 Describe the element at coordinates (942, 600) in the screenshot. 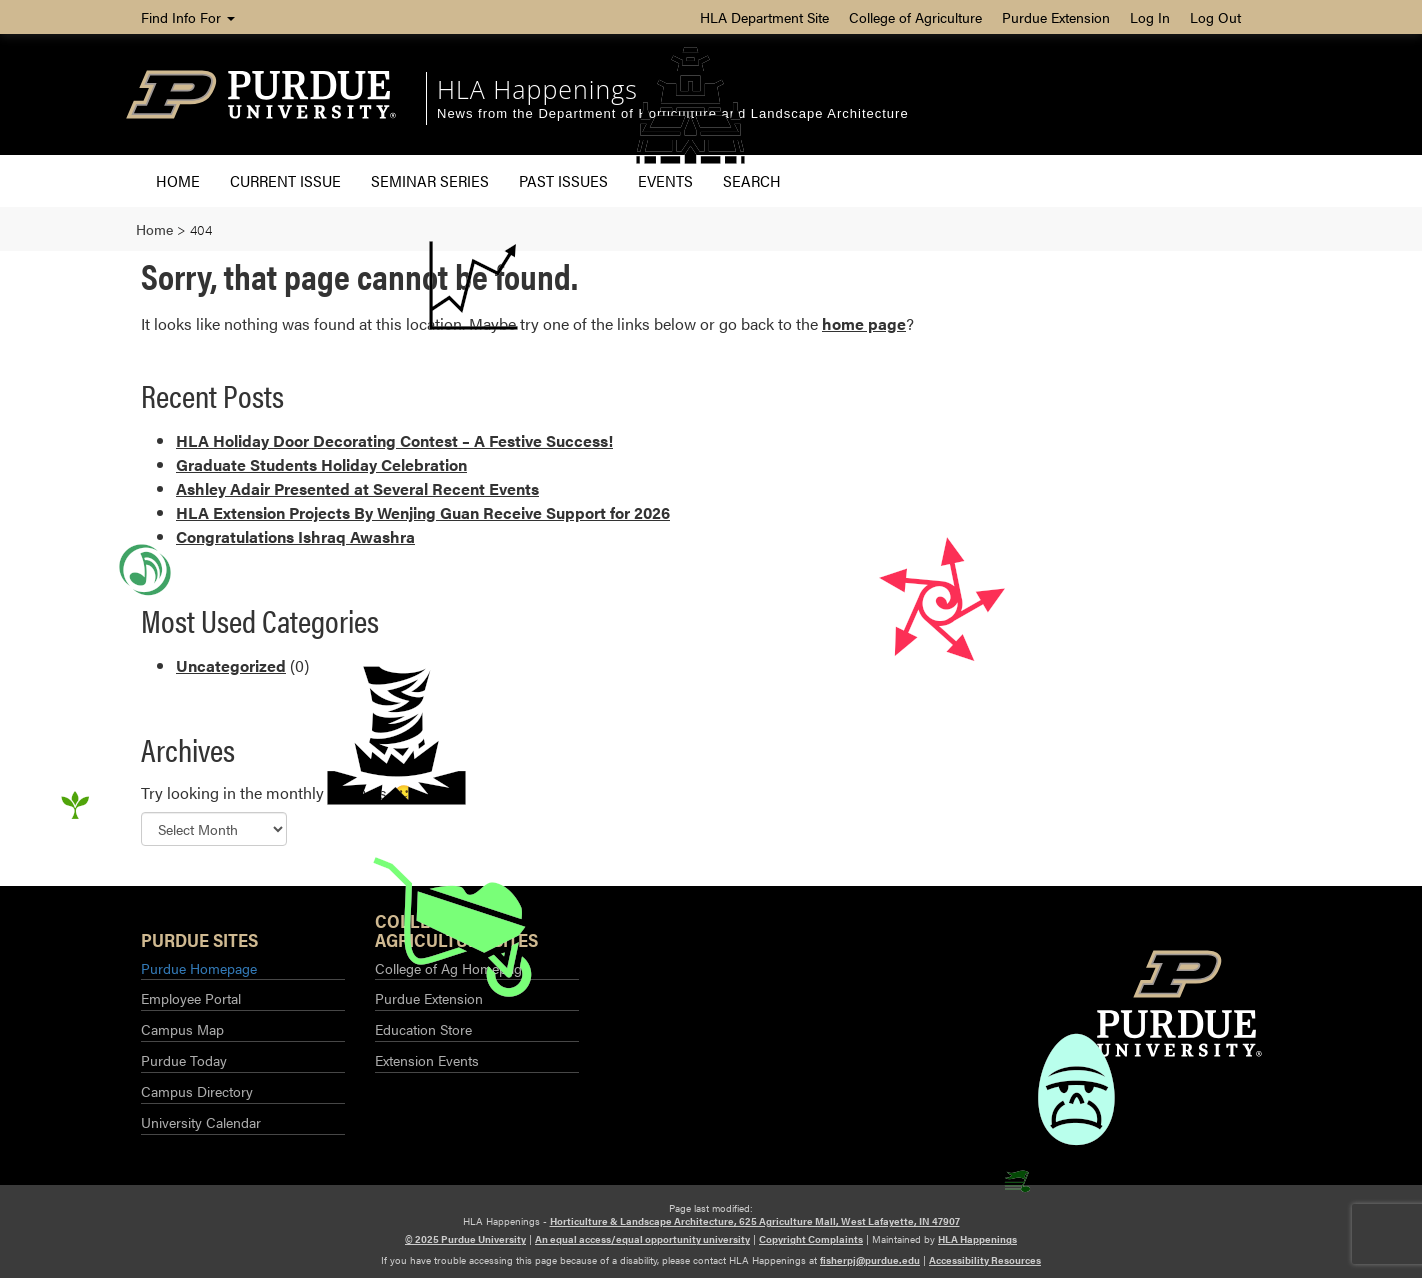

I see `indicates chaos or randomness effect` at that location.